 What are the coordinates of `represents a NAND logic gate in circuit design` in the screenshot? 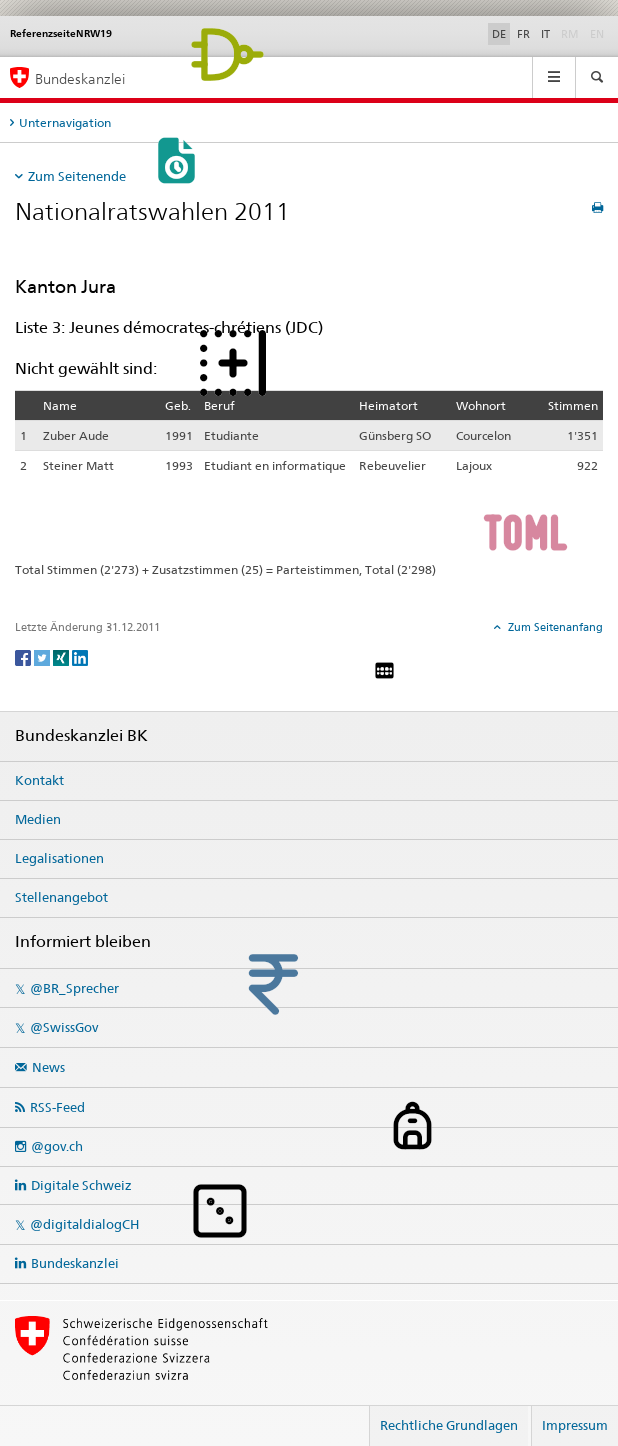 It's located at (227, 54).